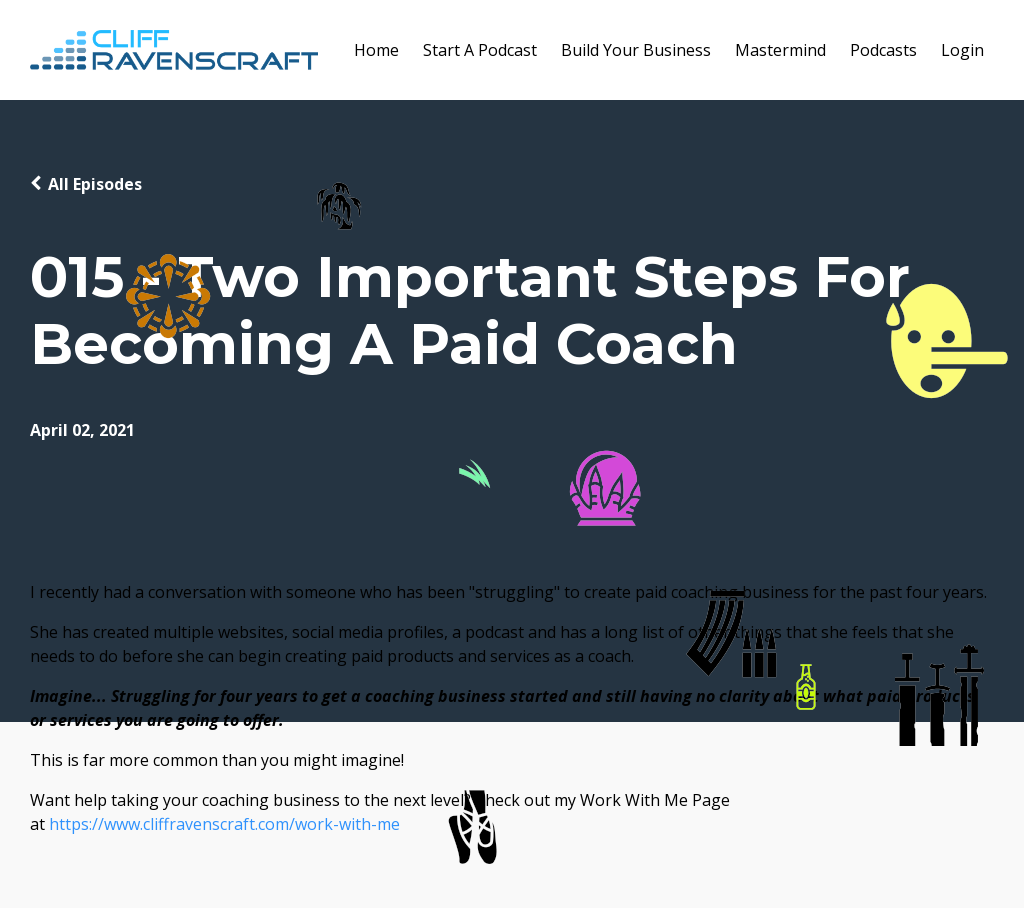 Image resolution: width=1024 pixels, height=908 pixels. Describe the element at coordinates (731, 632) in the screenshot. I see `ammunition or magazine inventory in a game` at that location.